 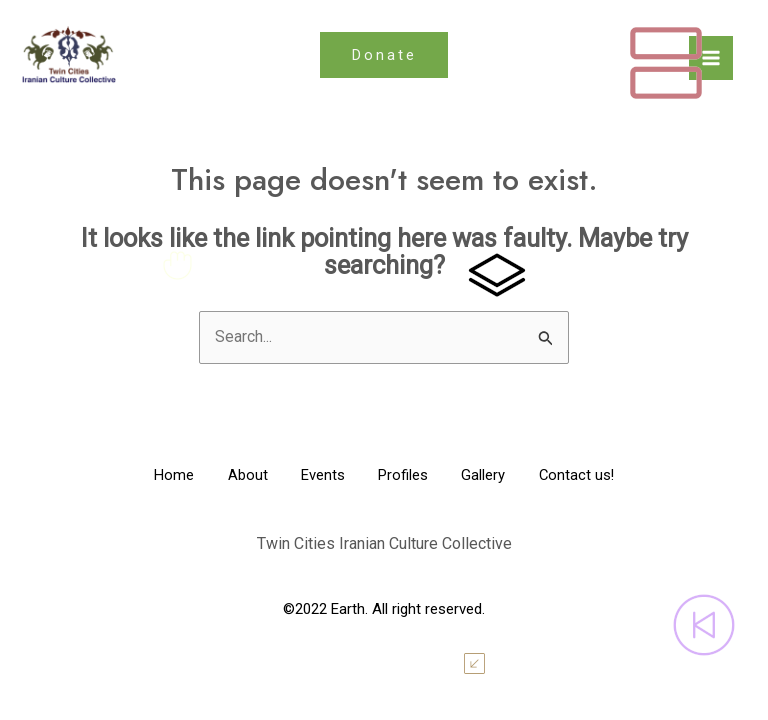 What do you see at coordinates (474, 663) in the screenshot?
I see `navigate to the bottom-left corner` at bounding box center [474, 663].